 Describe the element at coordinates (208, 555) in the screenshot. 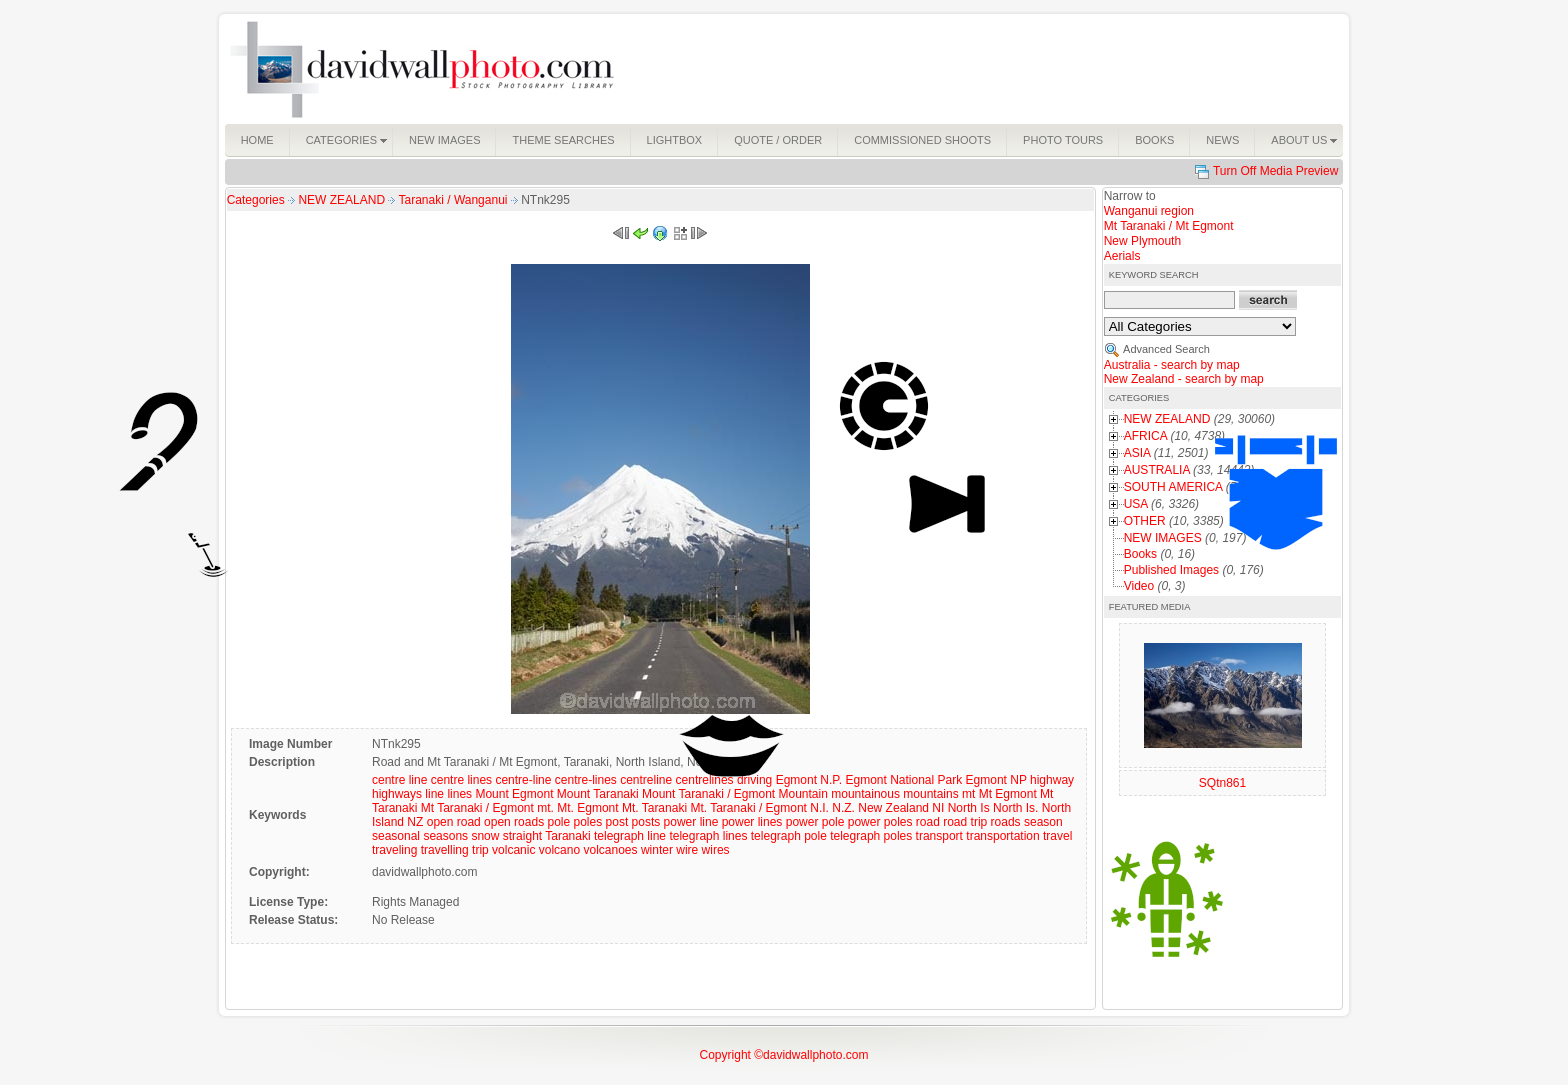

I see `metal detector tool or feature` at that location.